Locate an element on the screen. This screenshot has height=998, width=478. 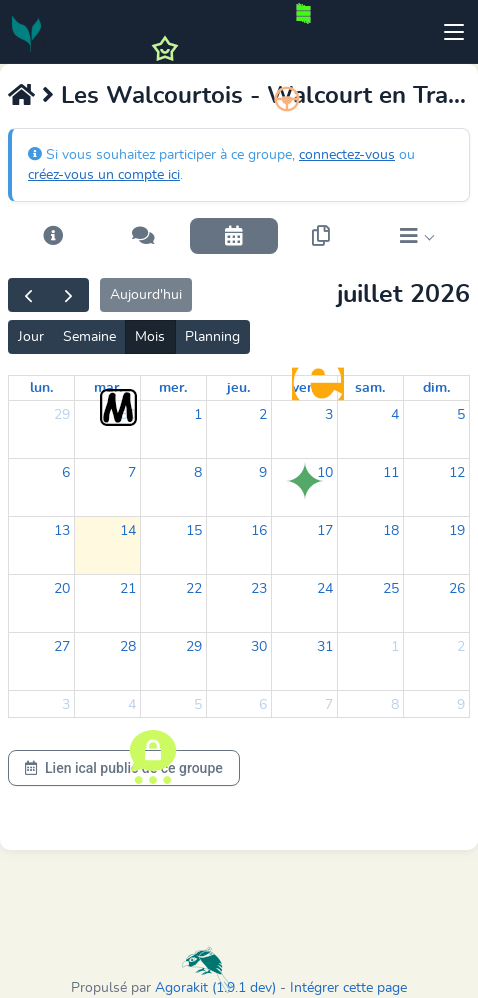
open Threema secure messaging app is located at coordinates (153, 757).